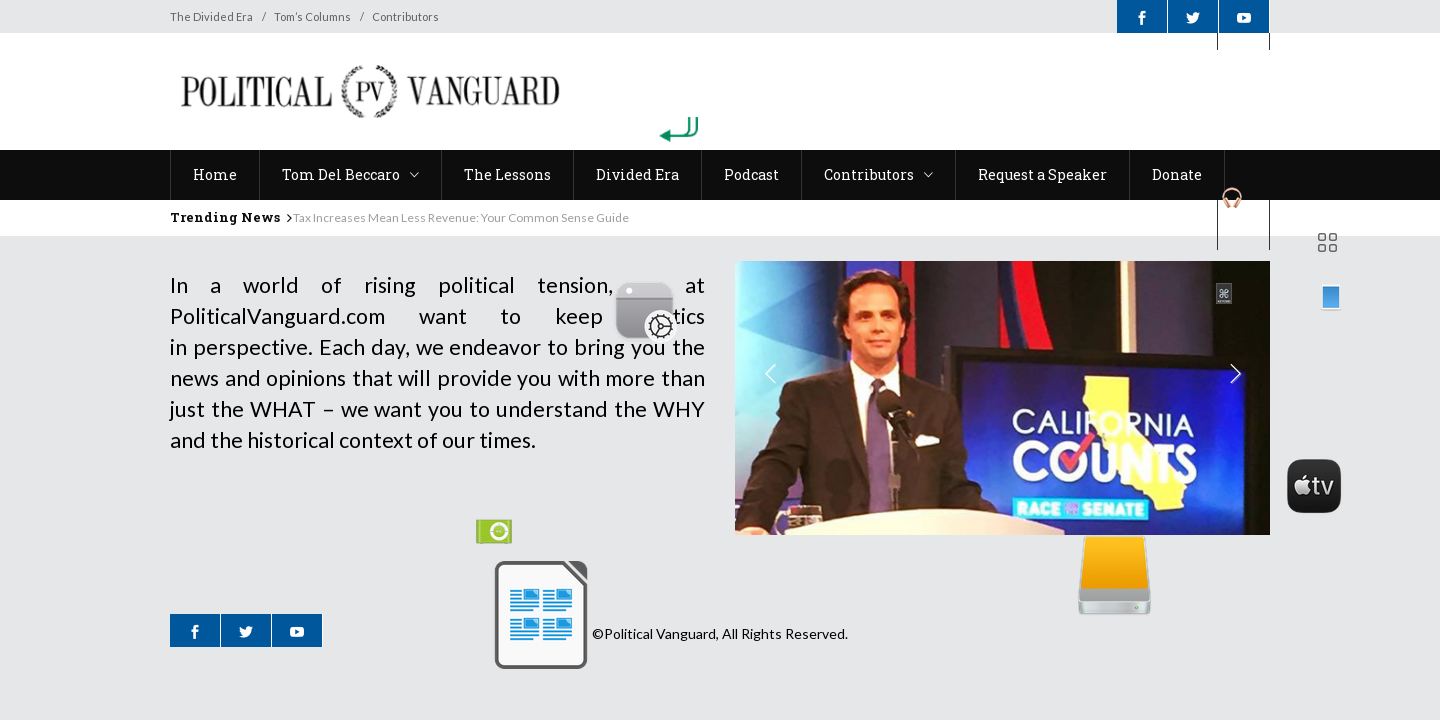 Image resolution: width=1440 pixels, height=720 pixels. Describe the element at coordinates (1224, 294) in the screenshot. I see `access keyboard shortcuts and command key bindings` at that location.